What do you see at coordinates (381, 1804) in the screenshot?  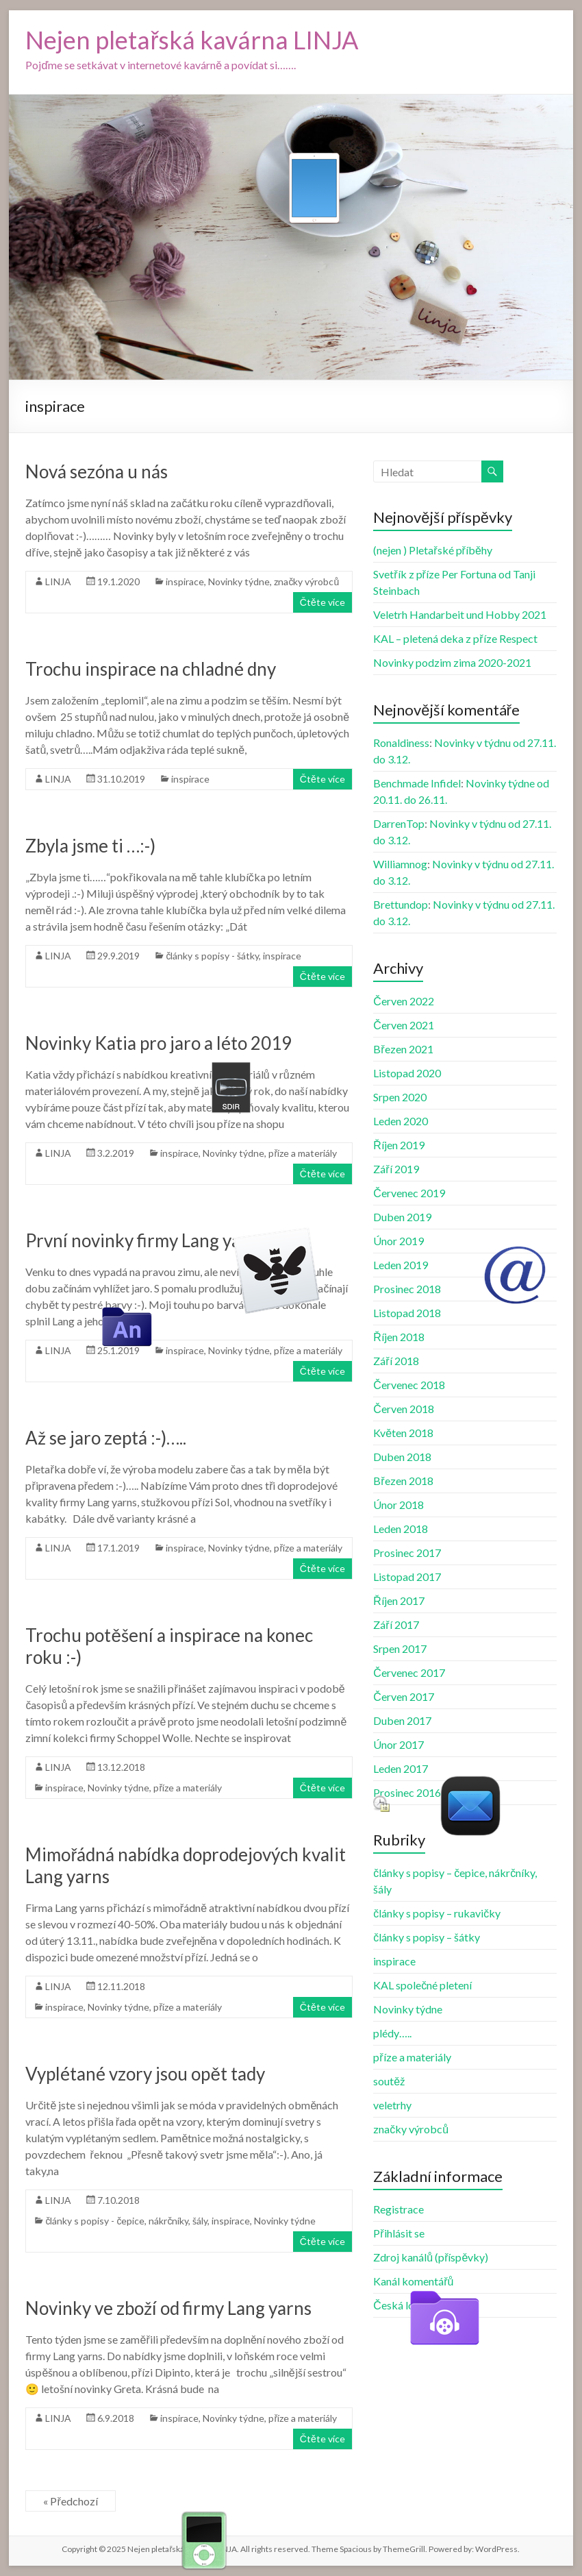 I see `set date and time for an automation action` at bounding box center [381, 1804].